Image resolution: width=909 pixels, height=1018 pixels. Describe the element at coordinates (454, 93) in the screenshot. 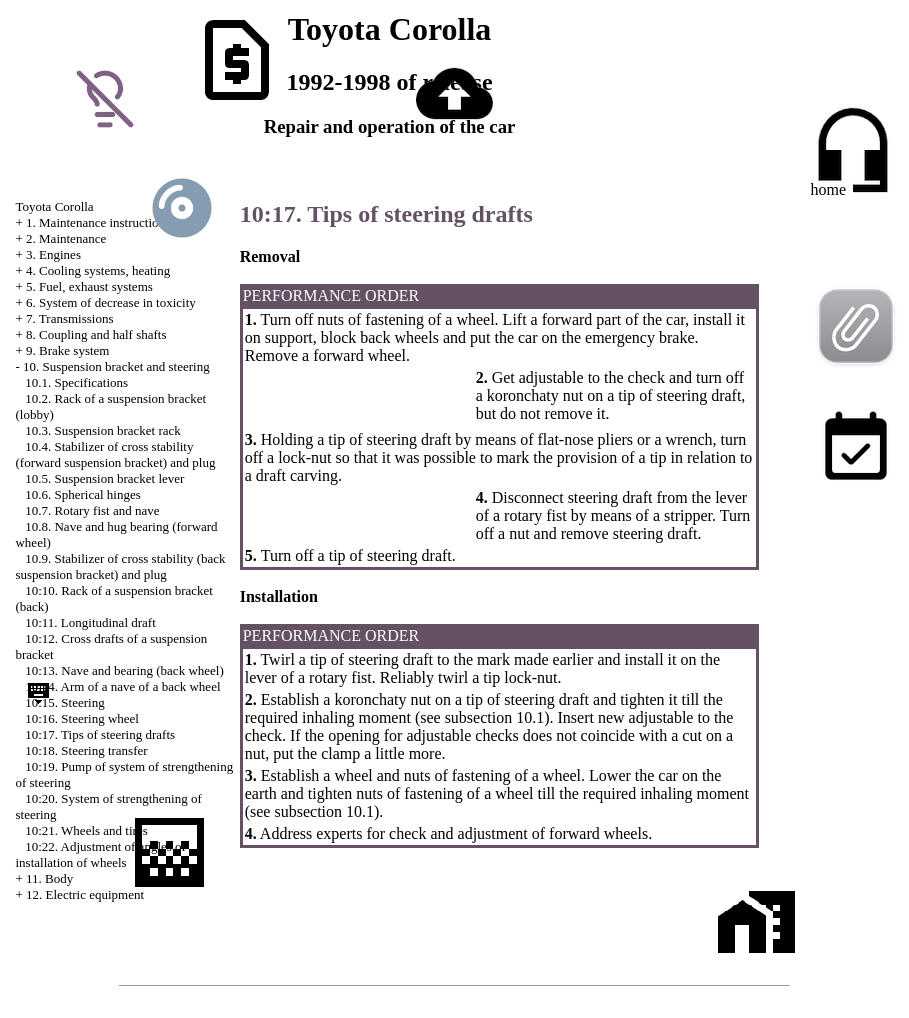

I see `upload files to cloud storage` at that location.